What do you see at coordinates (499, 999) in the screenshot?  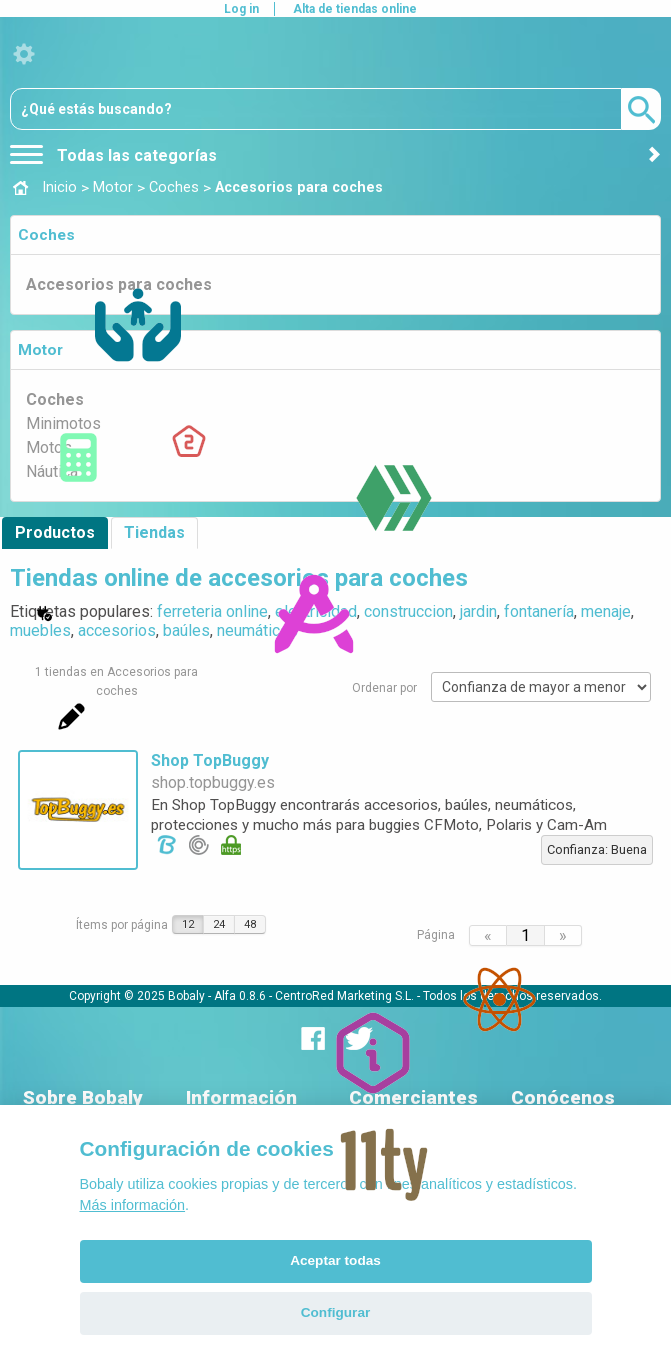 I see `react javascript library logo` at bounding box center [499, 999].